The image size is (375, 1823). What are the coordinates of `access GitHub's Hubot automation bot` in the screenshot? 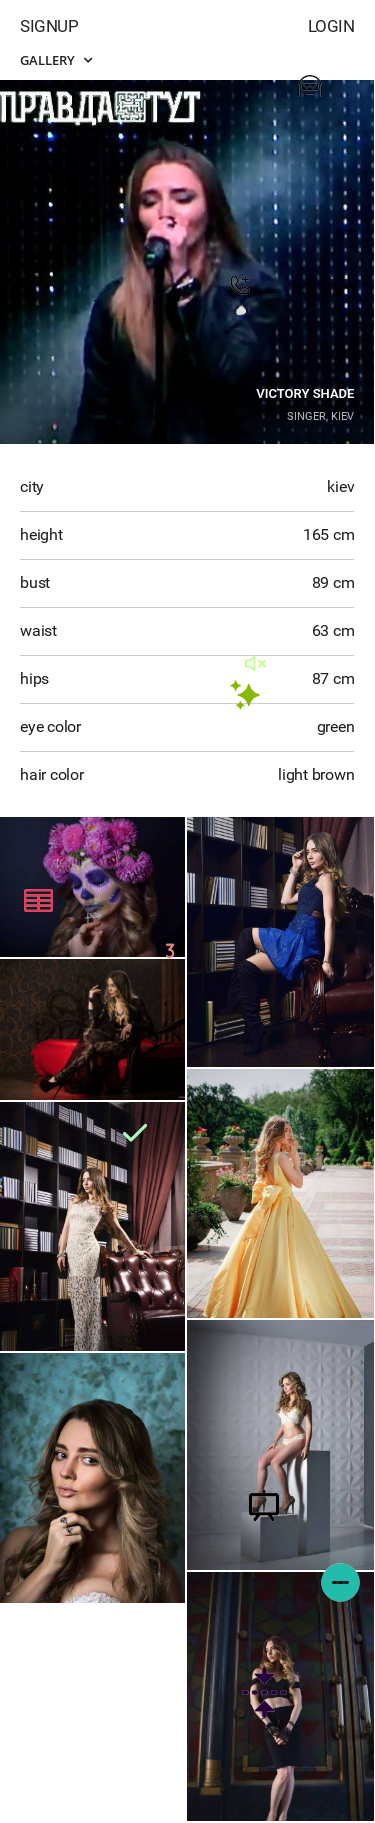 It's located at (310, 86).